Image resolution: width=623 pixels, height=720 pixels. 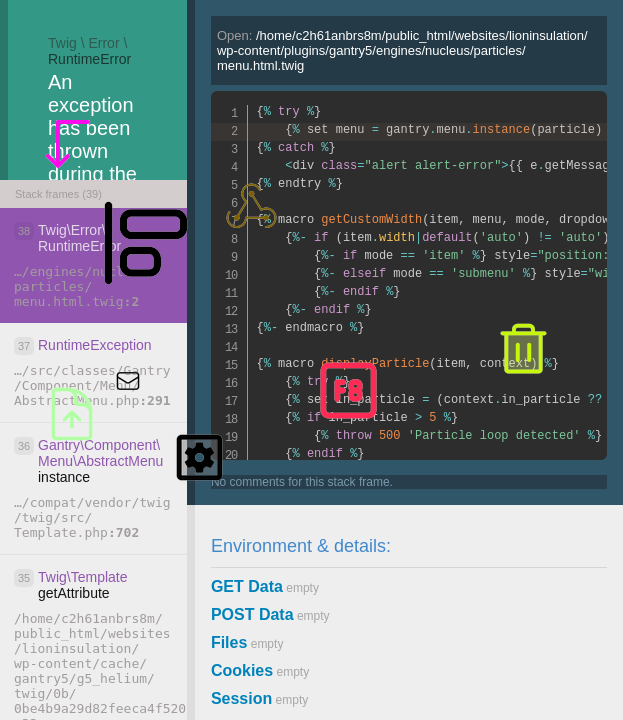 What do you see at coordinates (523, 350) in the screenshot?
I see `delete selected item` at bounding box center [523, 350].